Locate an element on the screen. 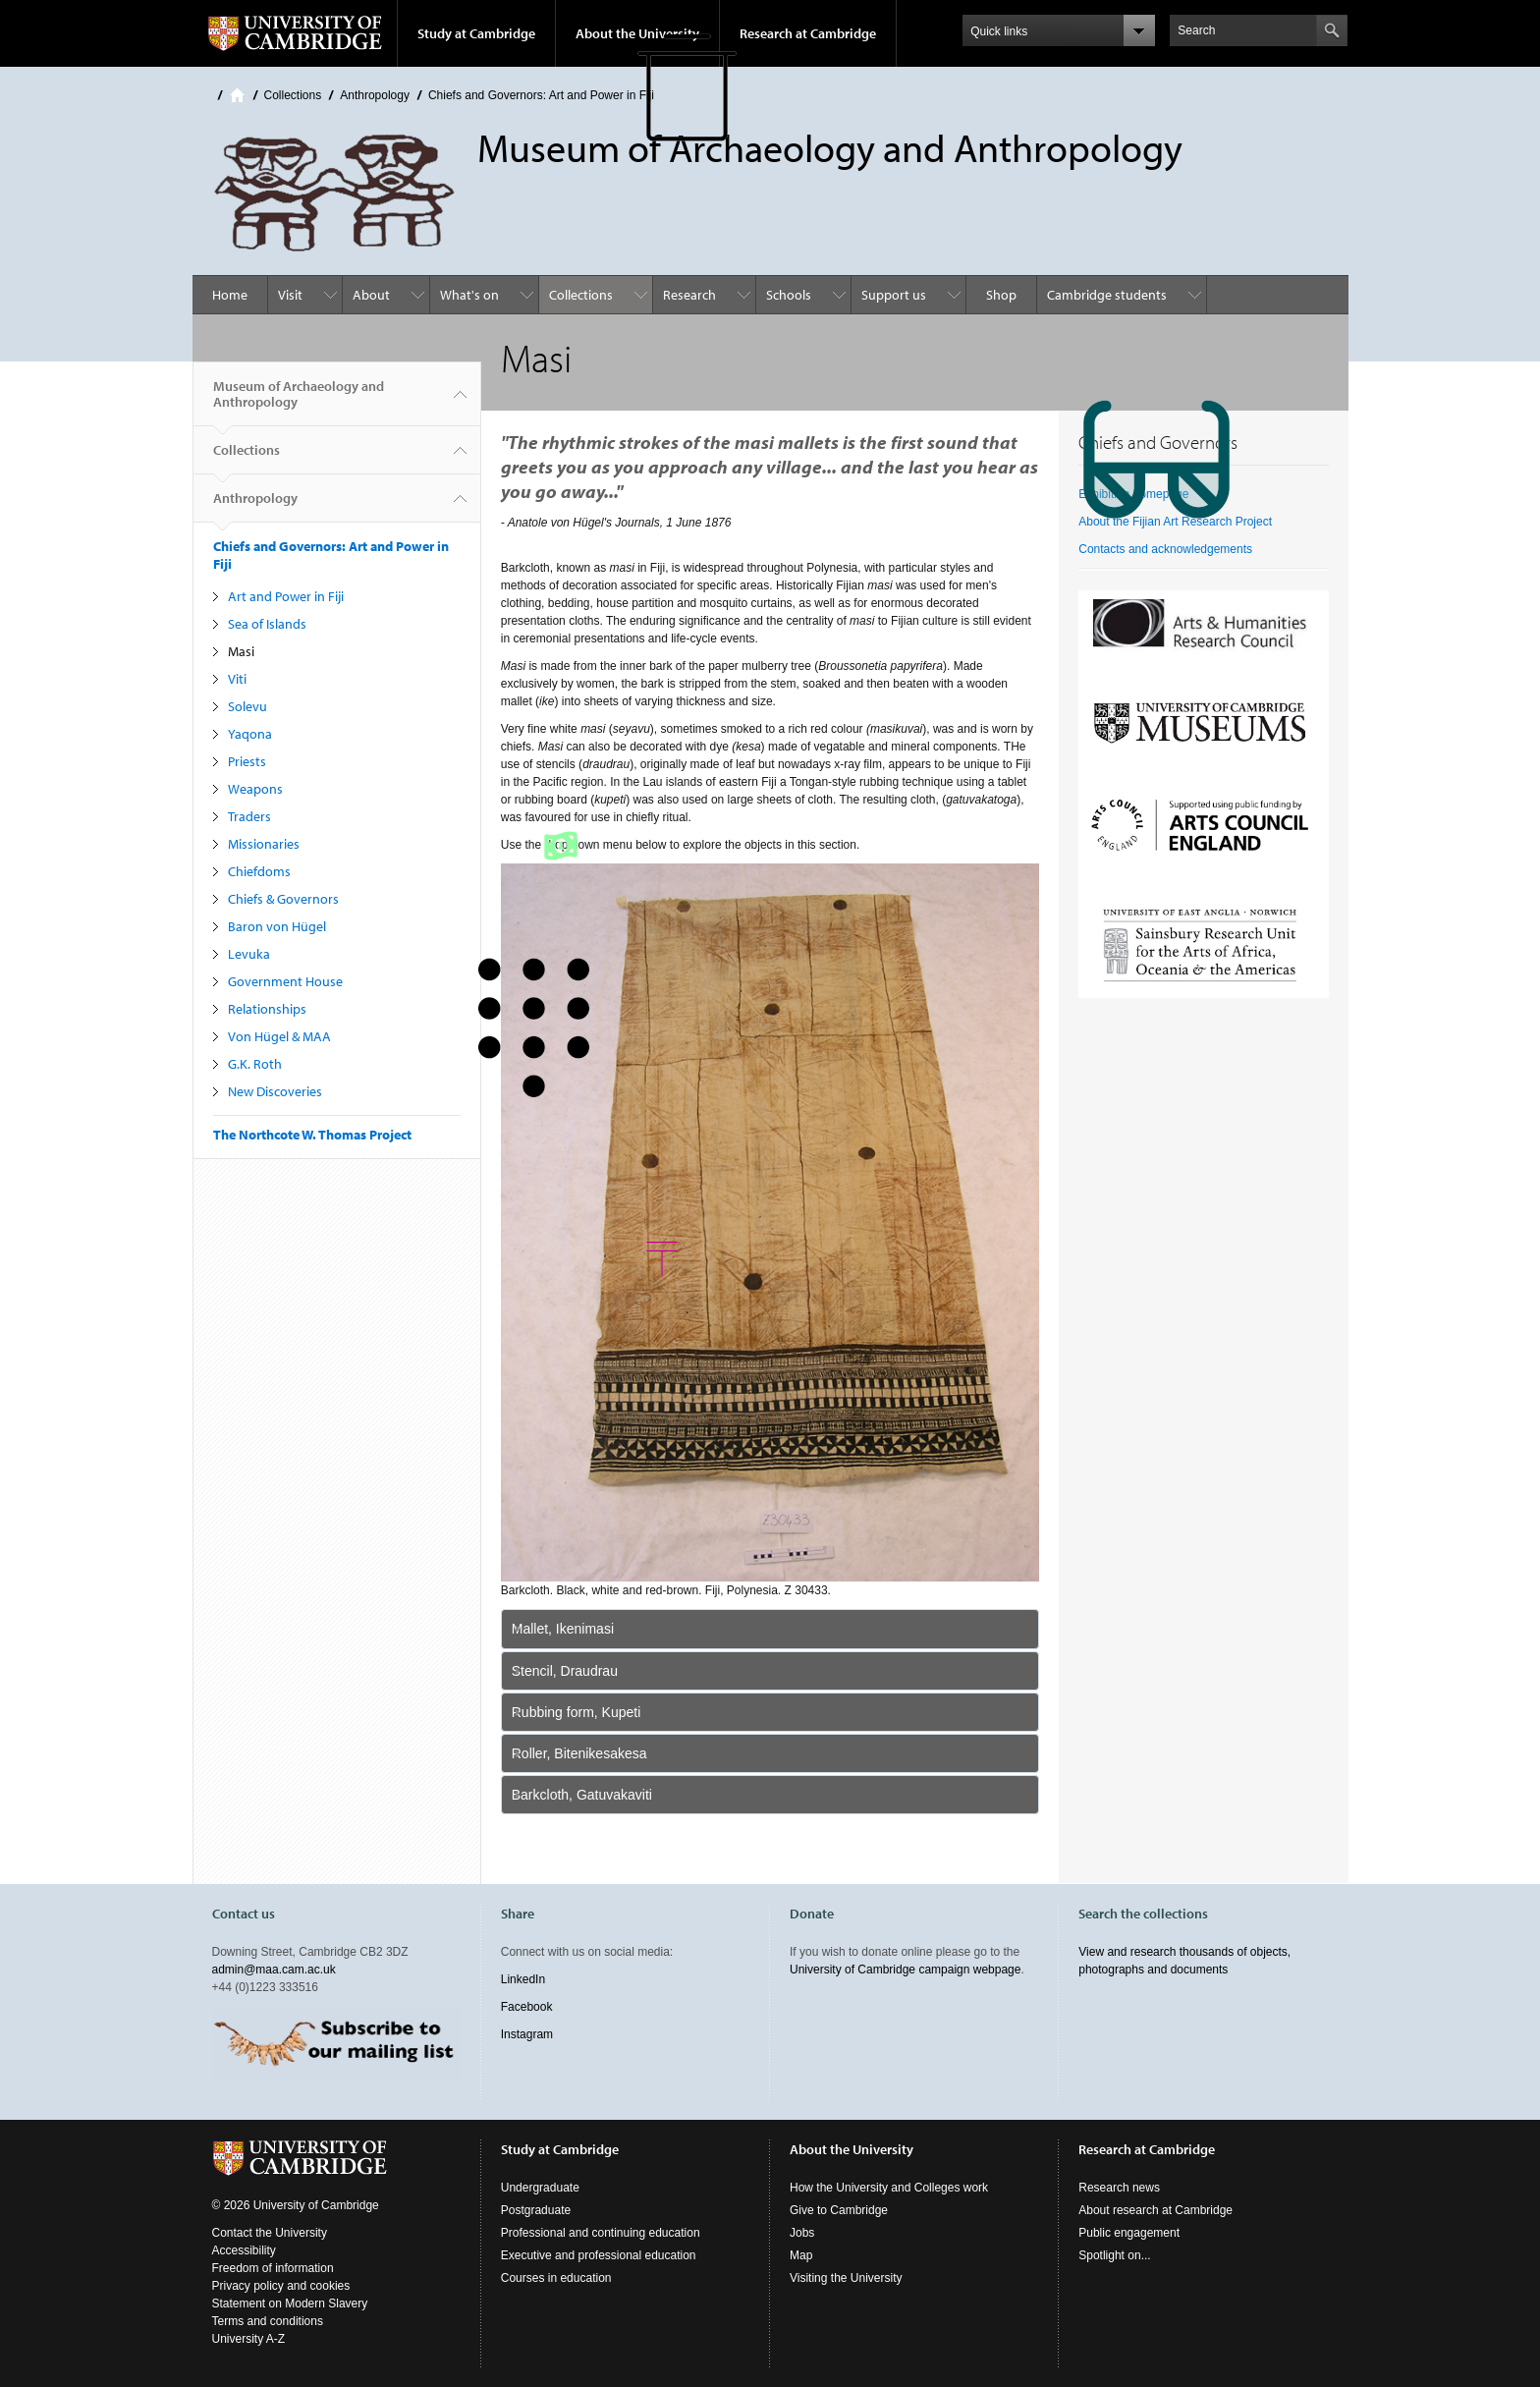 The image size is (1540, 2387). indicates kazakhstani tenge currency is located at coordinates (662, 1257).